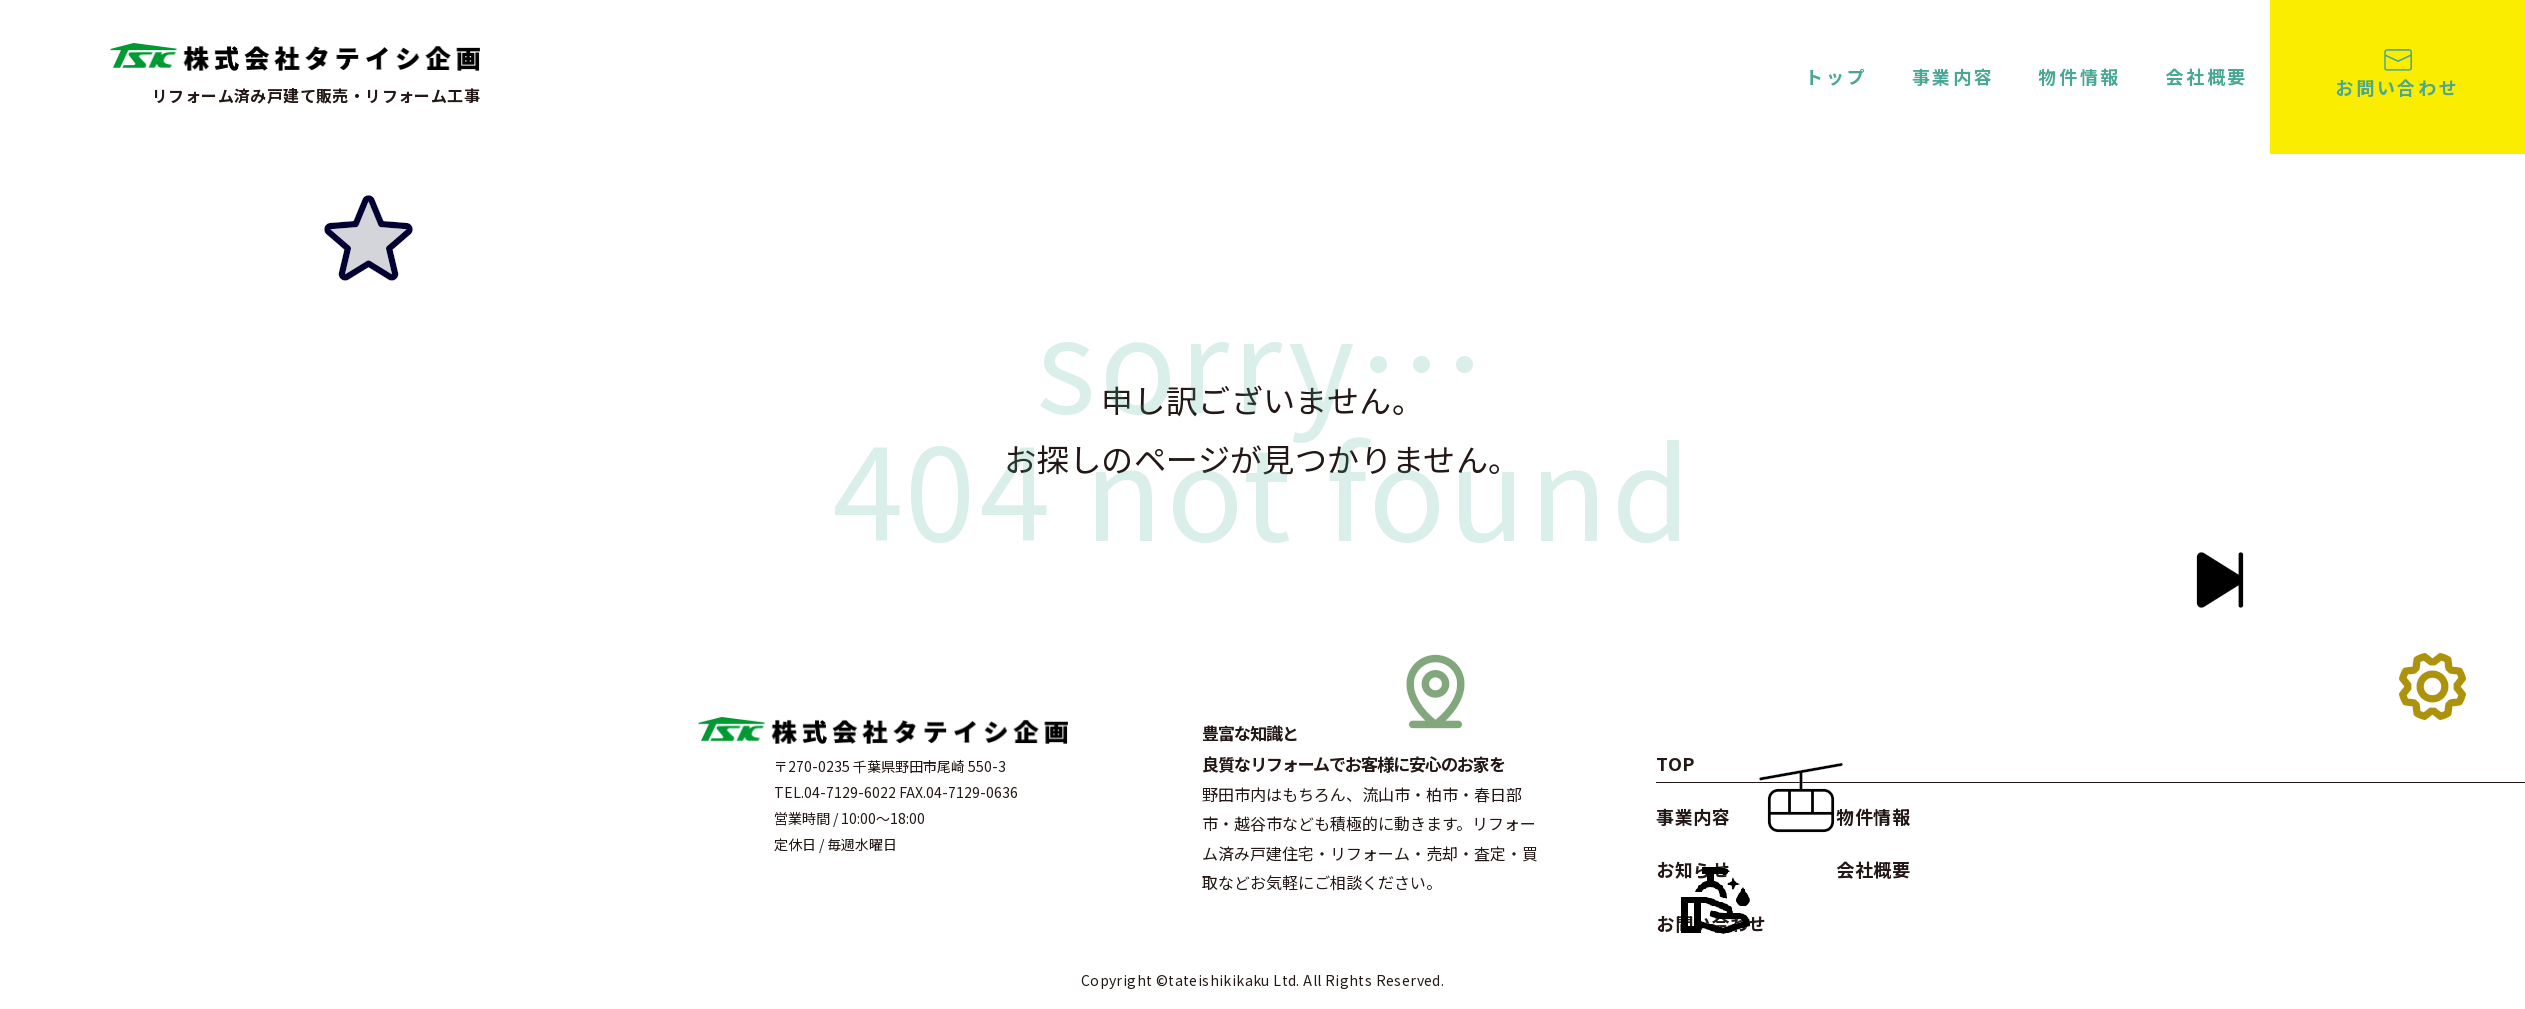 Image resolution: width=2525 pixels, height=1009 pixels. Describe the element at coordinates (368, 239) in the screenshot. I see `add to favorites` at that location.